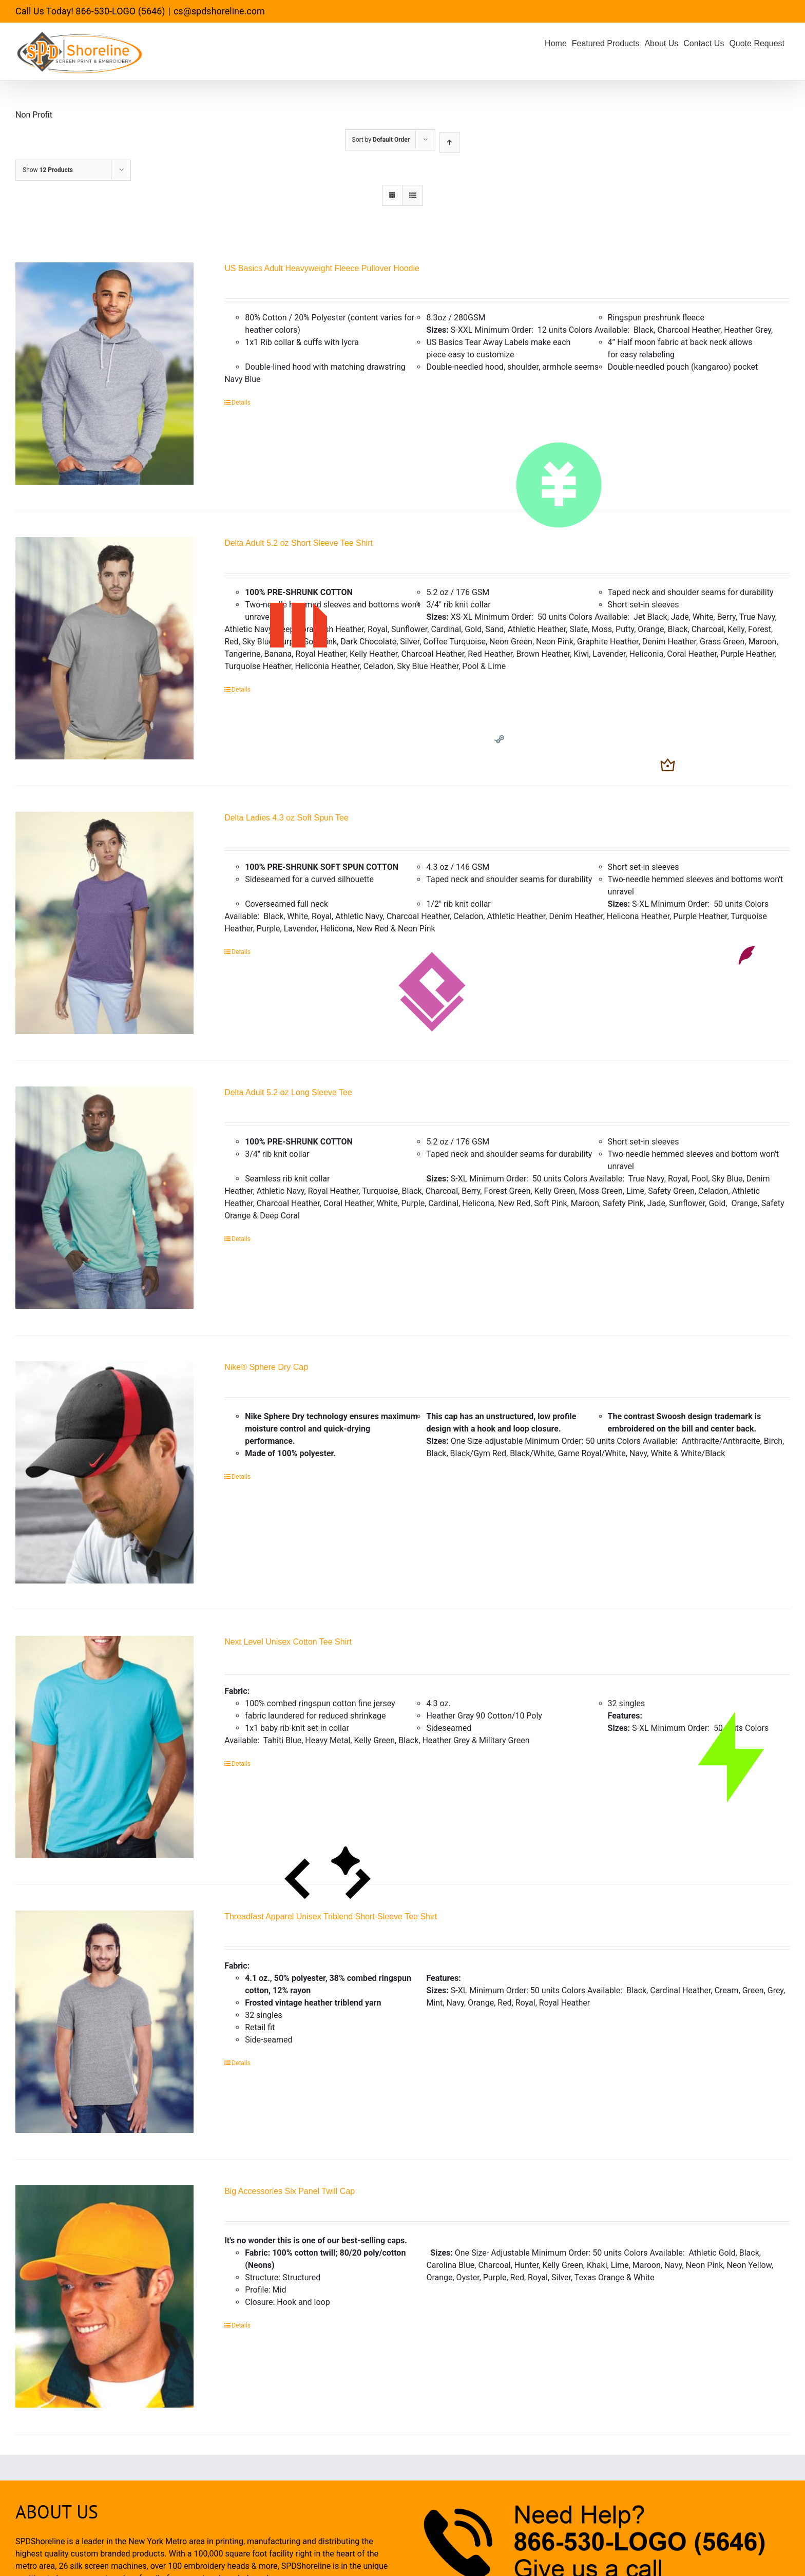  What do you see at coordinates (432, 991) in the screenshot?
I see `open Visual Paradigm application` at bounding box center [432, 991].